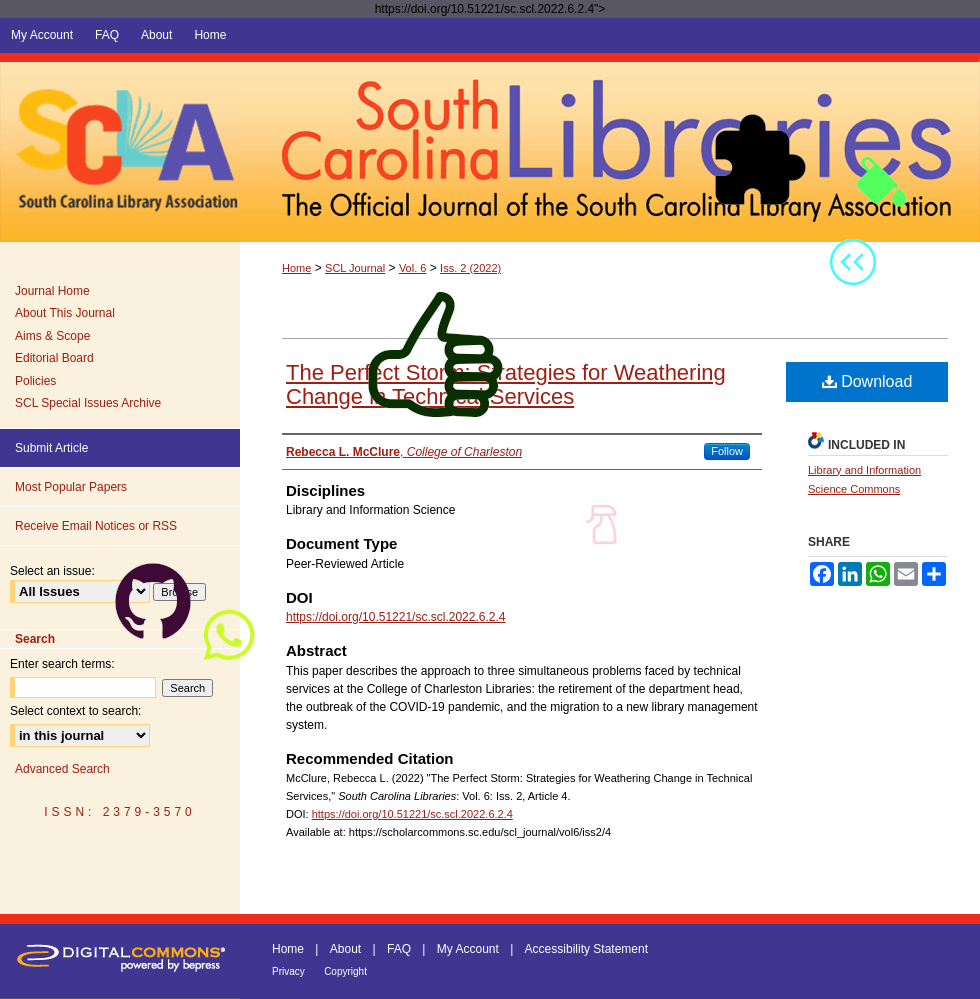  Describe the element at coordinates (853, 262) in the screenshot. I see `go back to the beginning` at that location.